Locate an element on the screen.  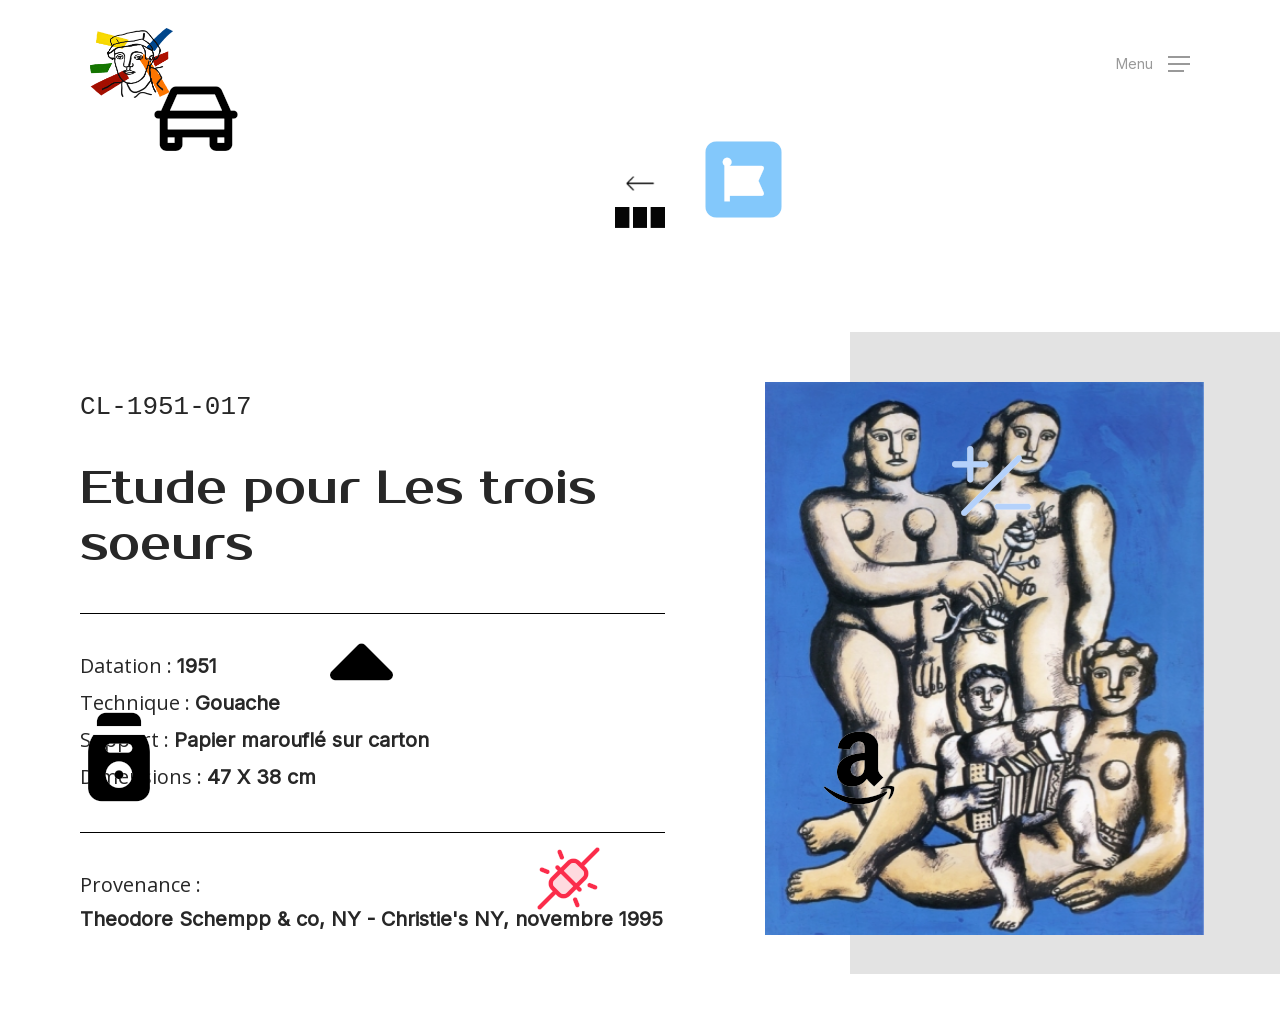
toggle between adding or subtracting values is located at coordinates (991, 485).